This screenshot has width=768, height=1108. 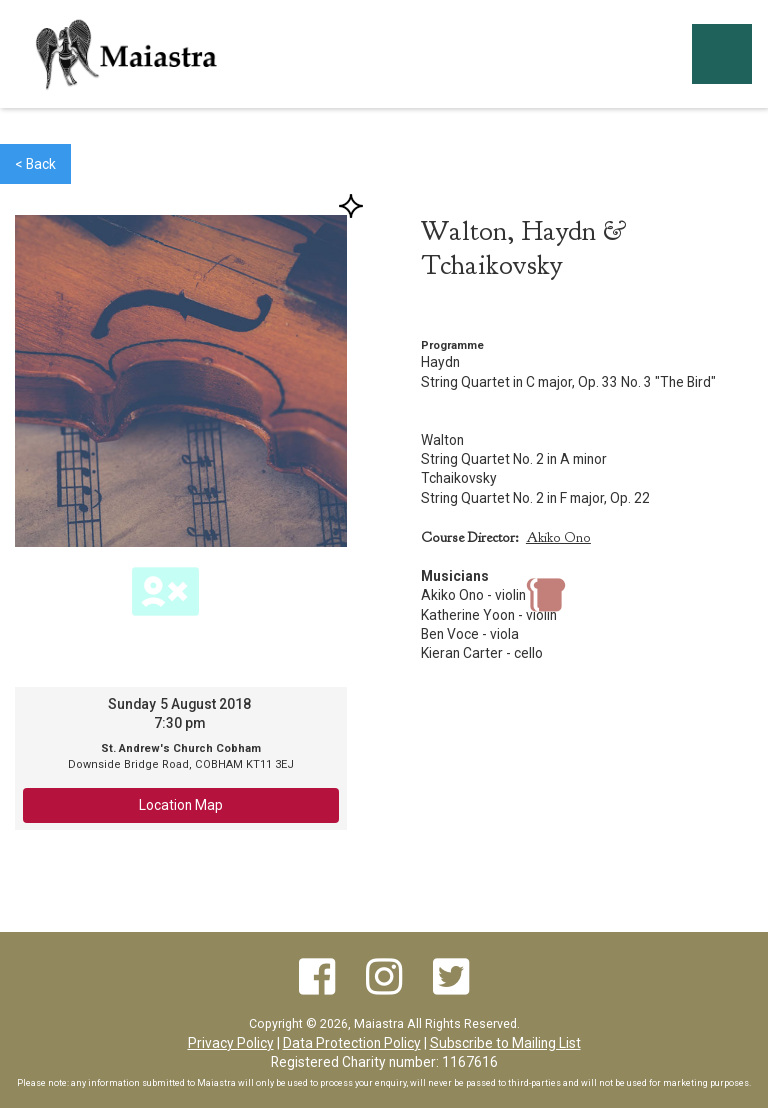 What do you see at coordinates (165, 591) in the screenshot?
I see `indicates an expired pass or credential` at bounding box center [165, 591].